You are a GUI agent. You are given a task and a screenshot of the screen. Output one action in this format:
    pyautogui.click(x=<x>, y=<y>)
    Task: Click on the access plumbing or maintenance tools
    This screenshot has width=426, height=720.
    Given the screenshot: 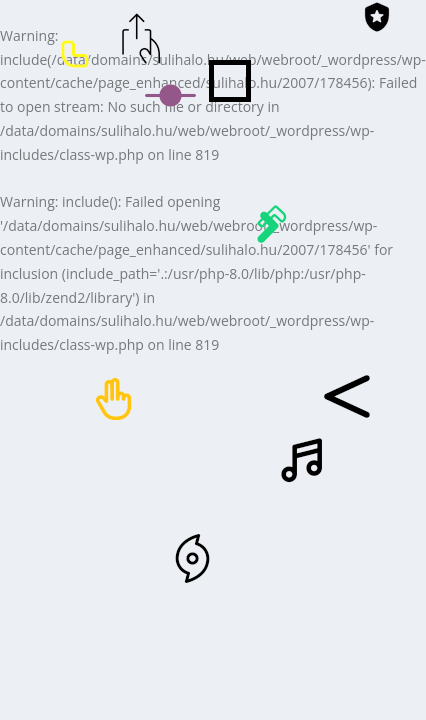 What is the action you would take?
    pyautogui.click(x=270, y=224)
    